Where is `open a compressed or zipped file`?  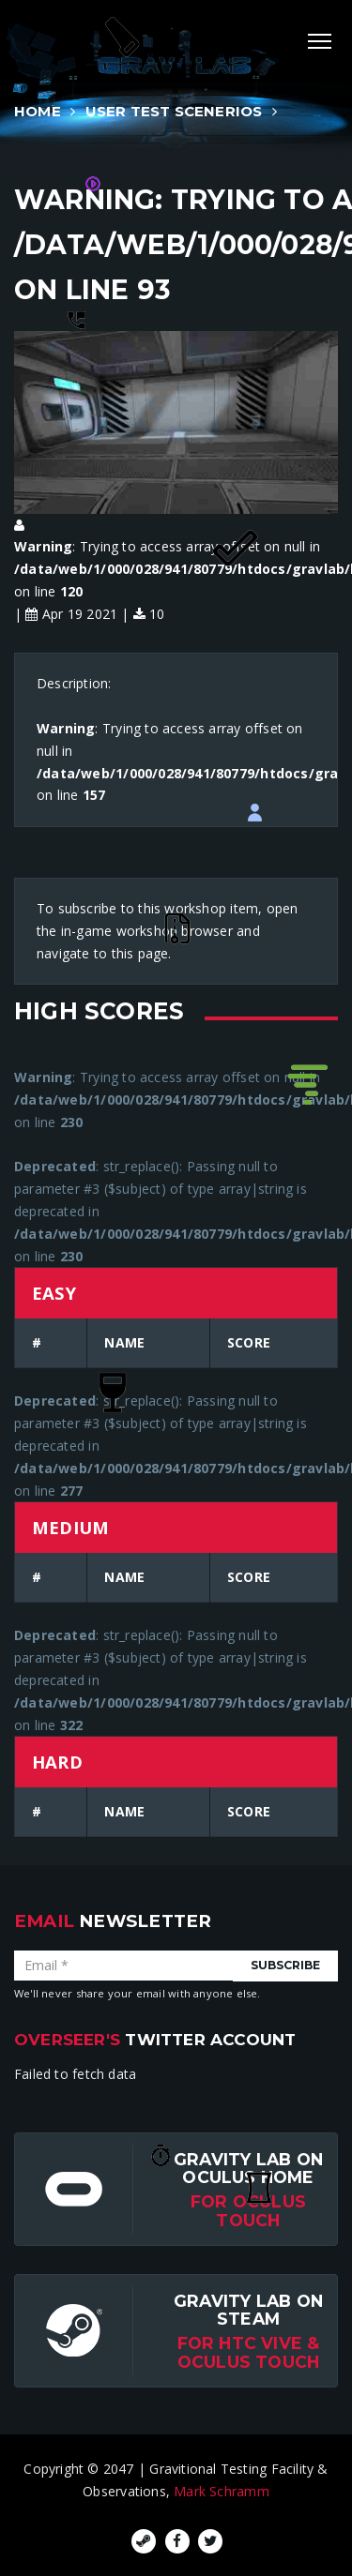
open a compressed or zipped file is located at coordinates (177, 928).